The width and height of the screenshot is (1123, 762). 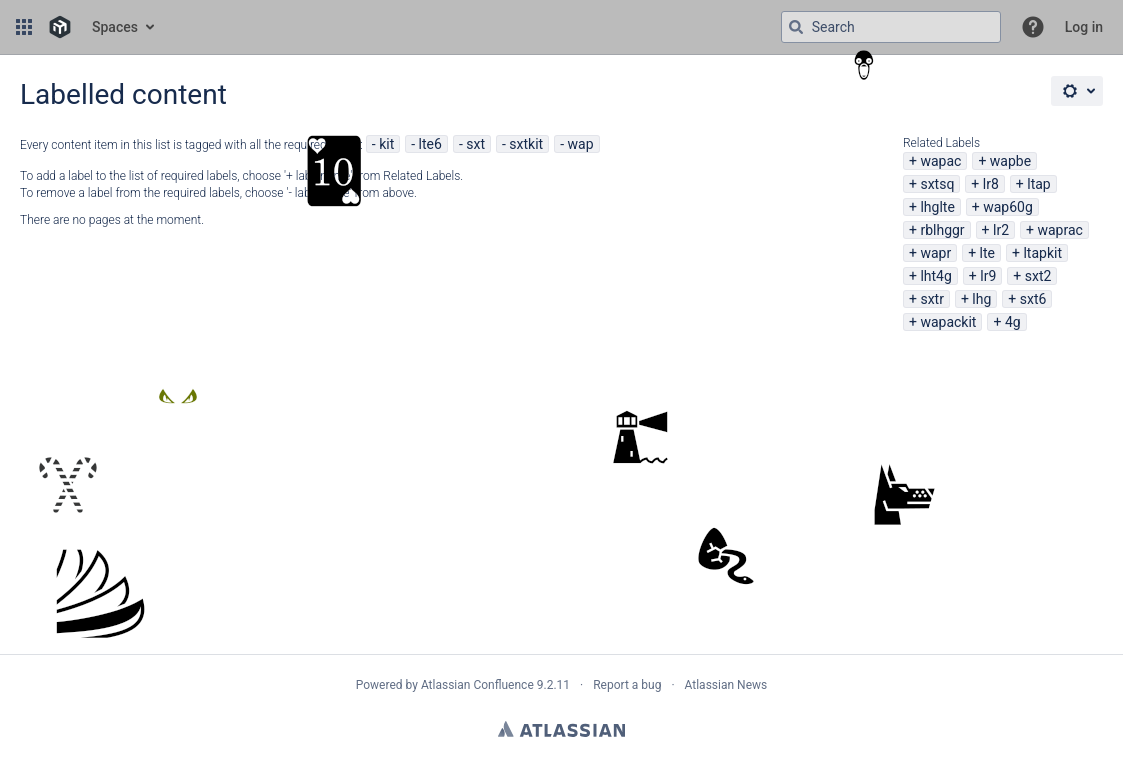 I want to click on navigate to coastal or maritime features, so click(x=641, y=436).